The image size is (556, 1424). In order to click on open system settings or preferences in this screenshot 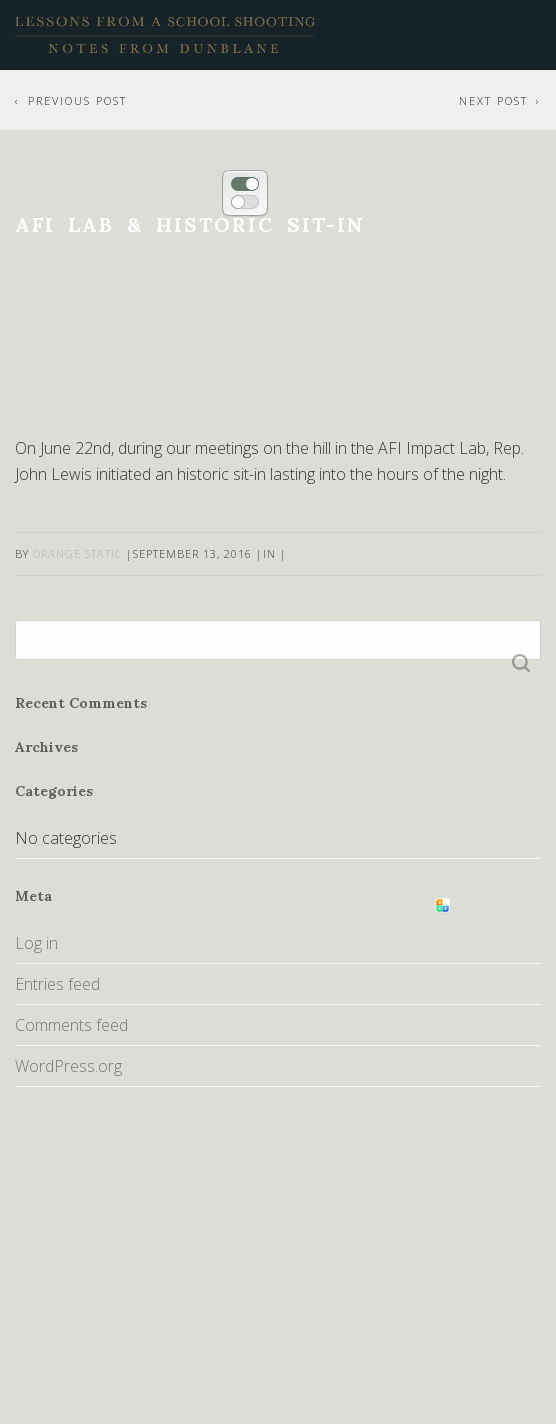, I will do `click(245, 193)`.